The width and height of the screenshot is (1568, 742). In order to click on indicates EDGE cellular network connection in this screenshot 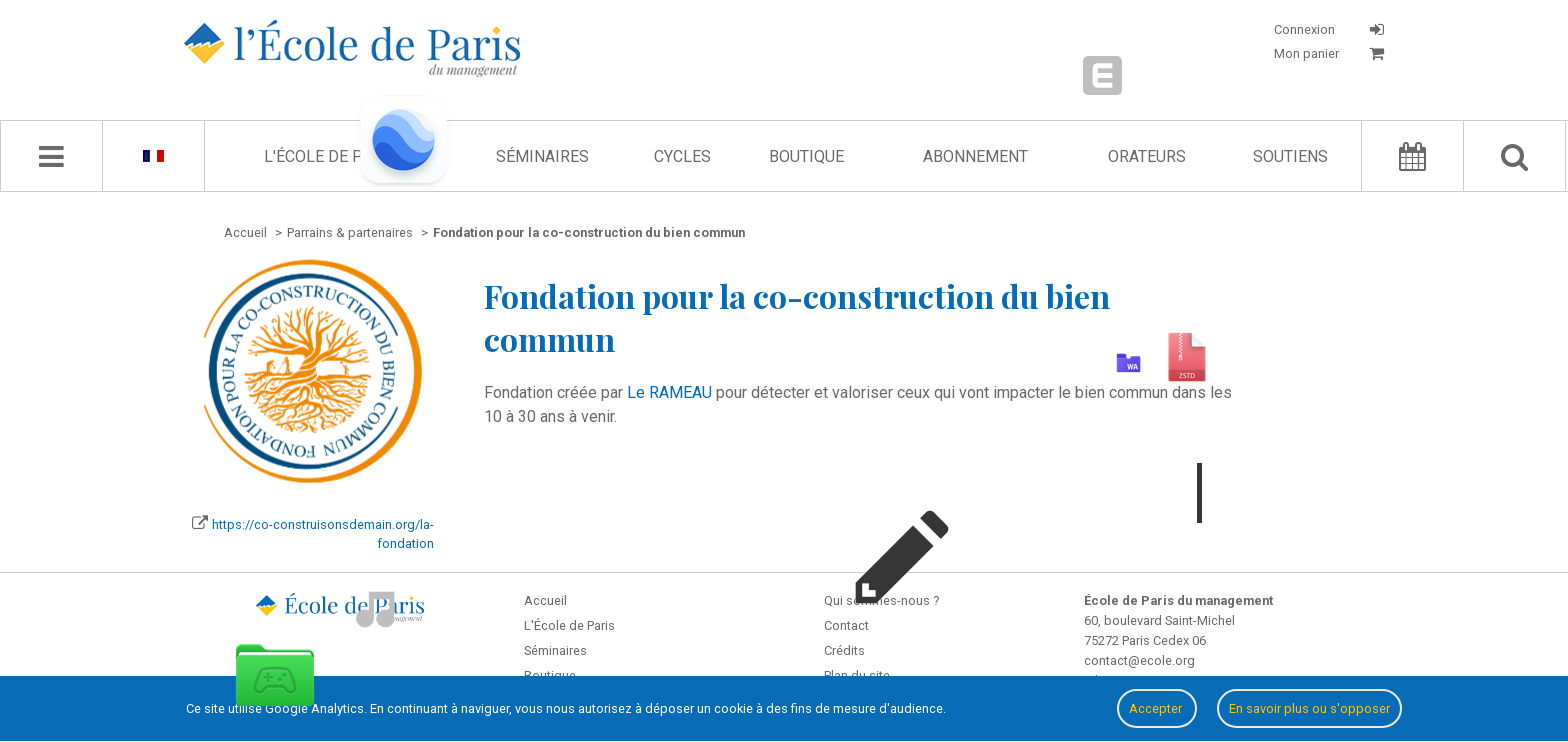, I will do `click(1102, 75)`.